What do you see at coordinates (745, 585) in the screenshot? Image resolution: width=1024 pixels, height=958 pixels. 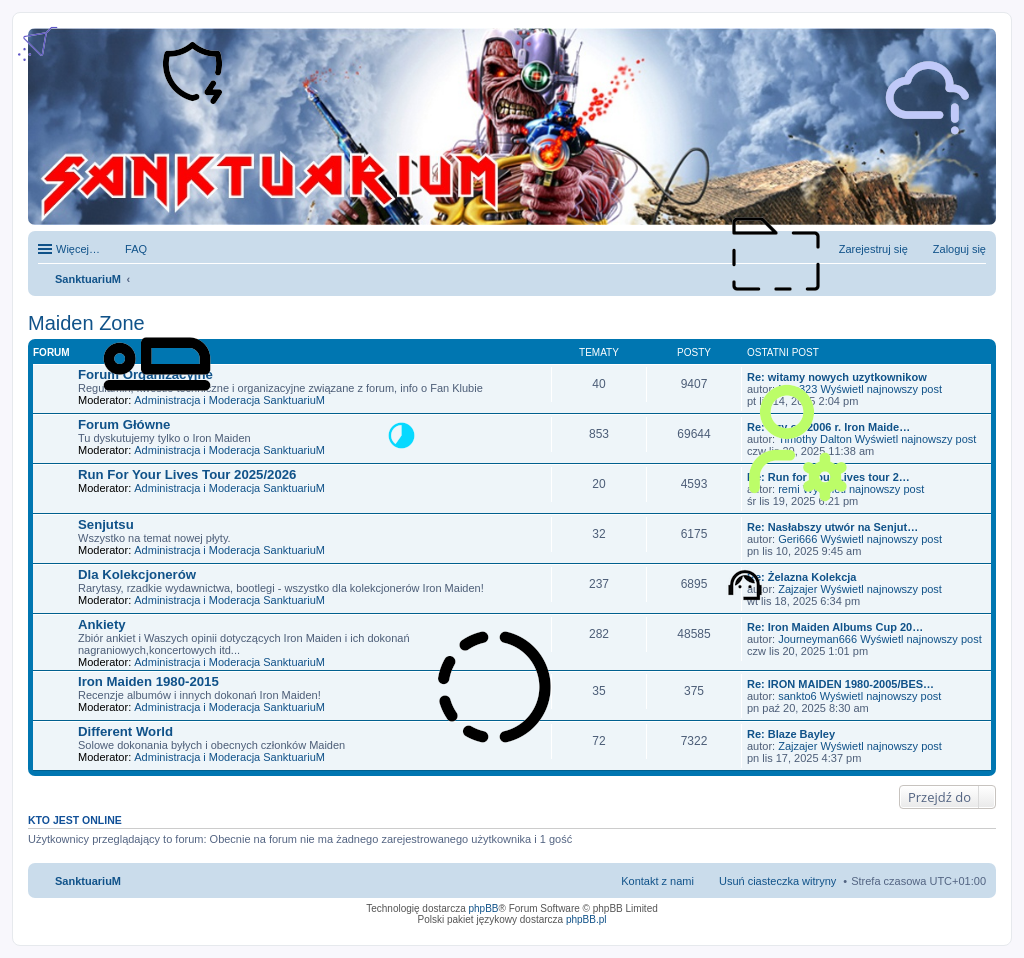 I see `contact customer support` at bounding box center [745, 585].